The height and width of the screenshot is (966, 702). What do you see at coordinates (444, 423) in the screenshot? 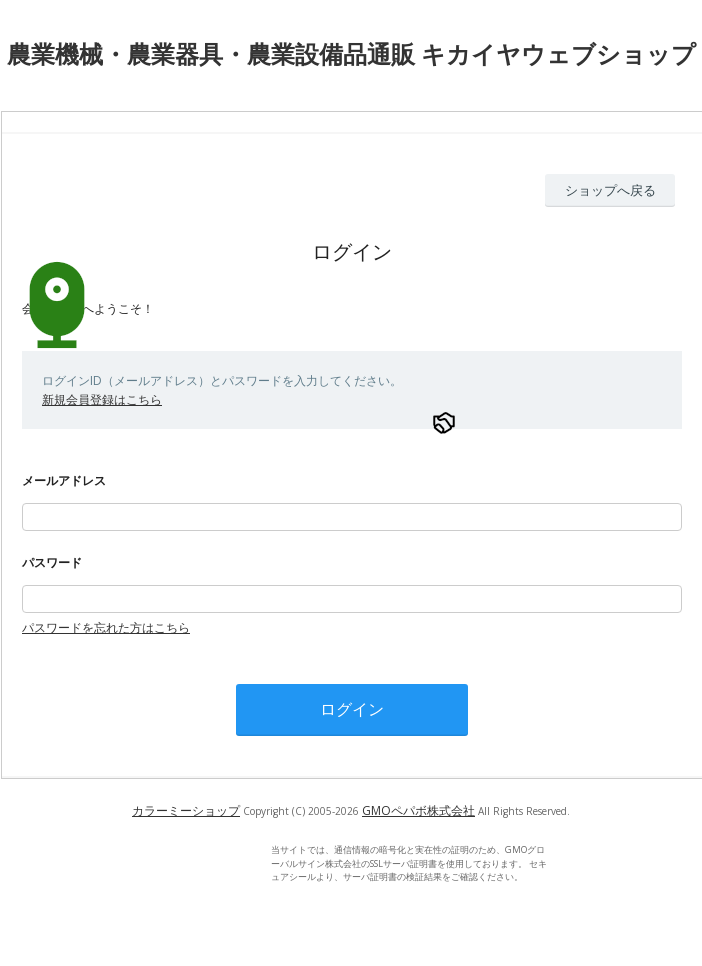
I see `indicates a partnership or collaboration` at bounding box center [444, 423].